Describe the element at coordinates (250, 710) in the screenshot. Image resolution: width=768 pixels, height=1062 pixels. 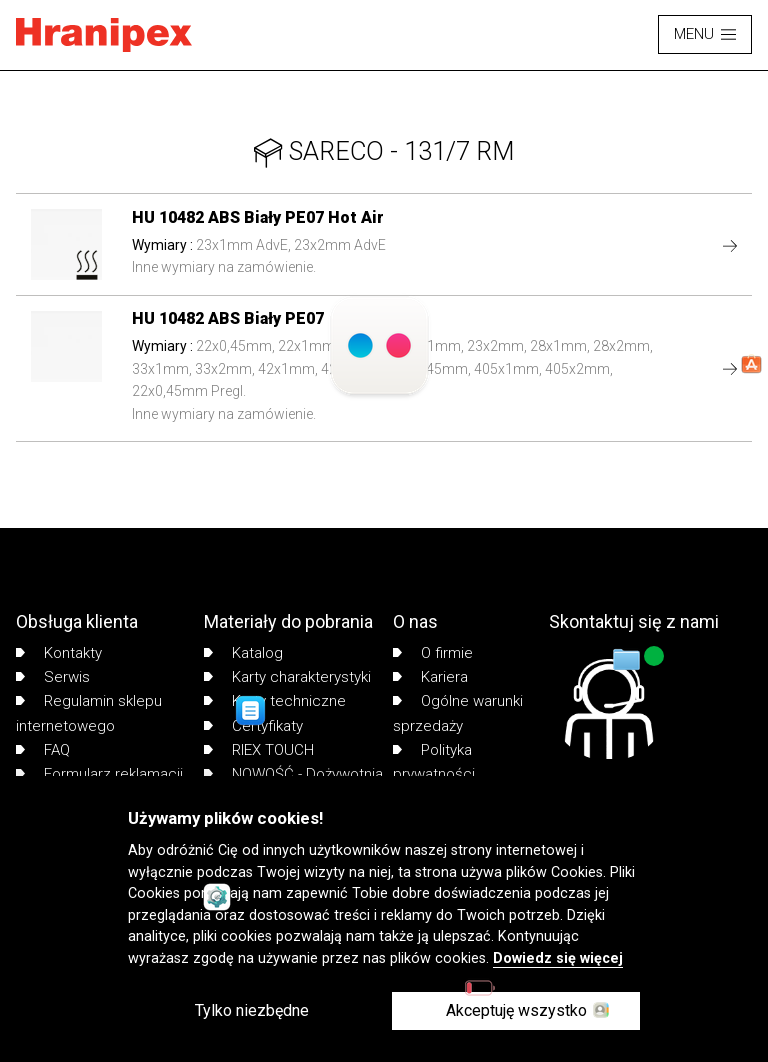
I see `open notes or documents app` at that location.